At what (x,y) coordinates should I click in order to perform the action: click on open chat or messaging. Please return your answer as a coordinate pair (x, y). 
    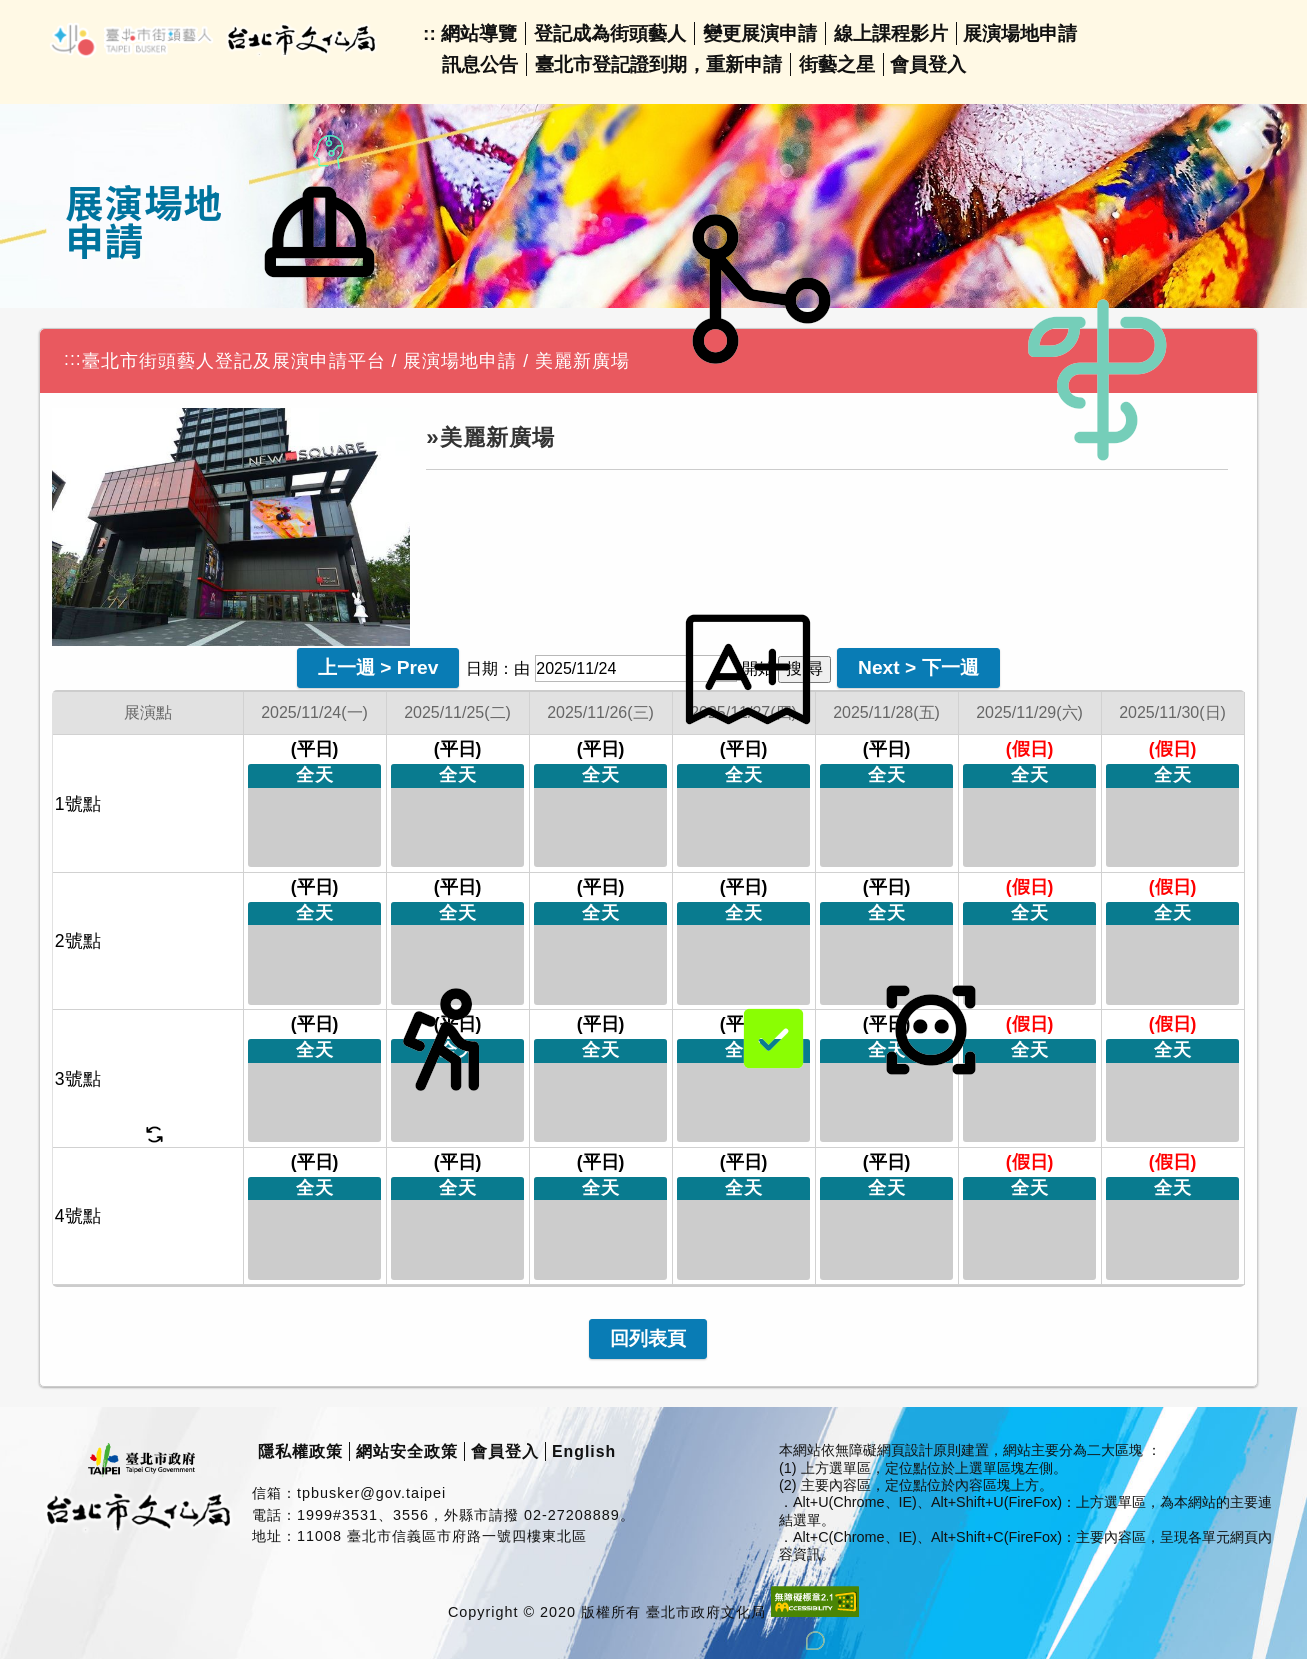
    Looking at the image, I should click on (815, 1641).